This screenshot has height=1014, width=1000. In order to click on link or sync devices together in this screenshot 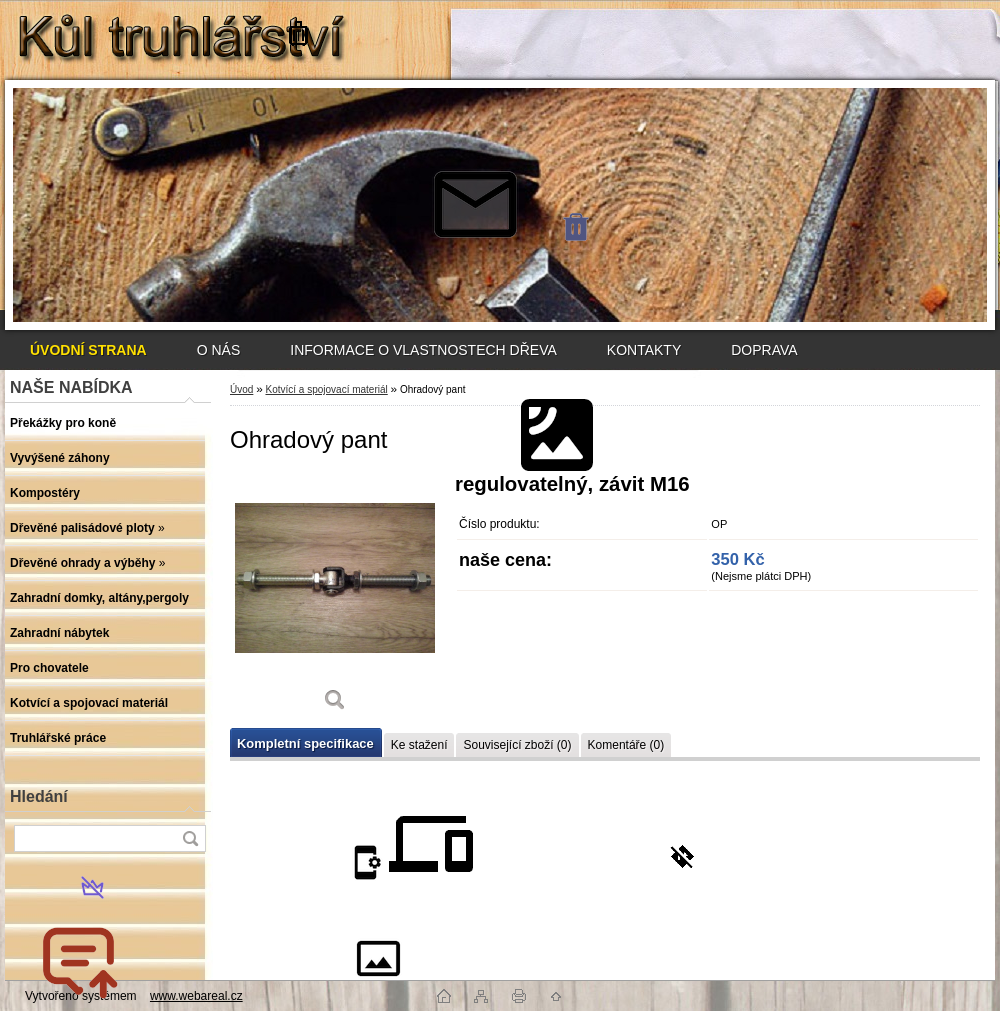, I will do `click(431, 844)`.